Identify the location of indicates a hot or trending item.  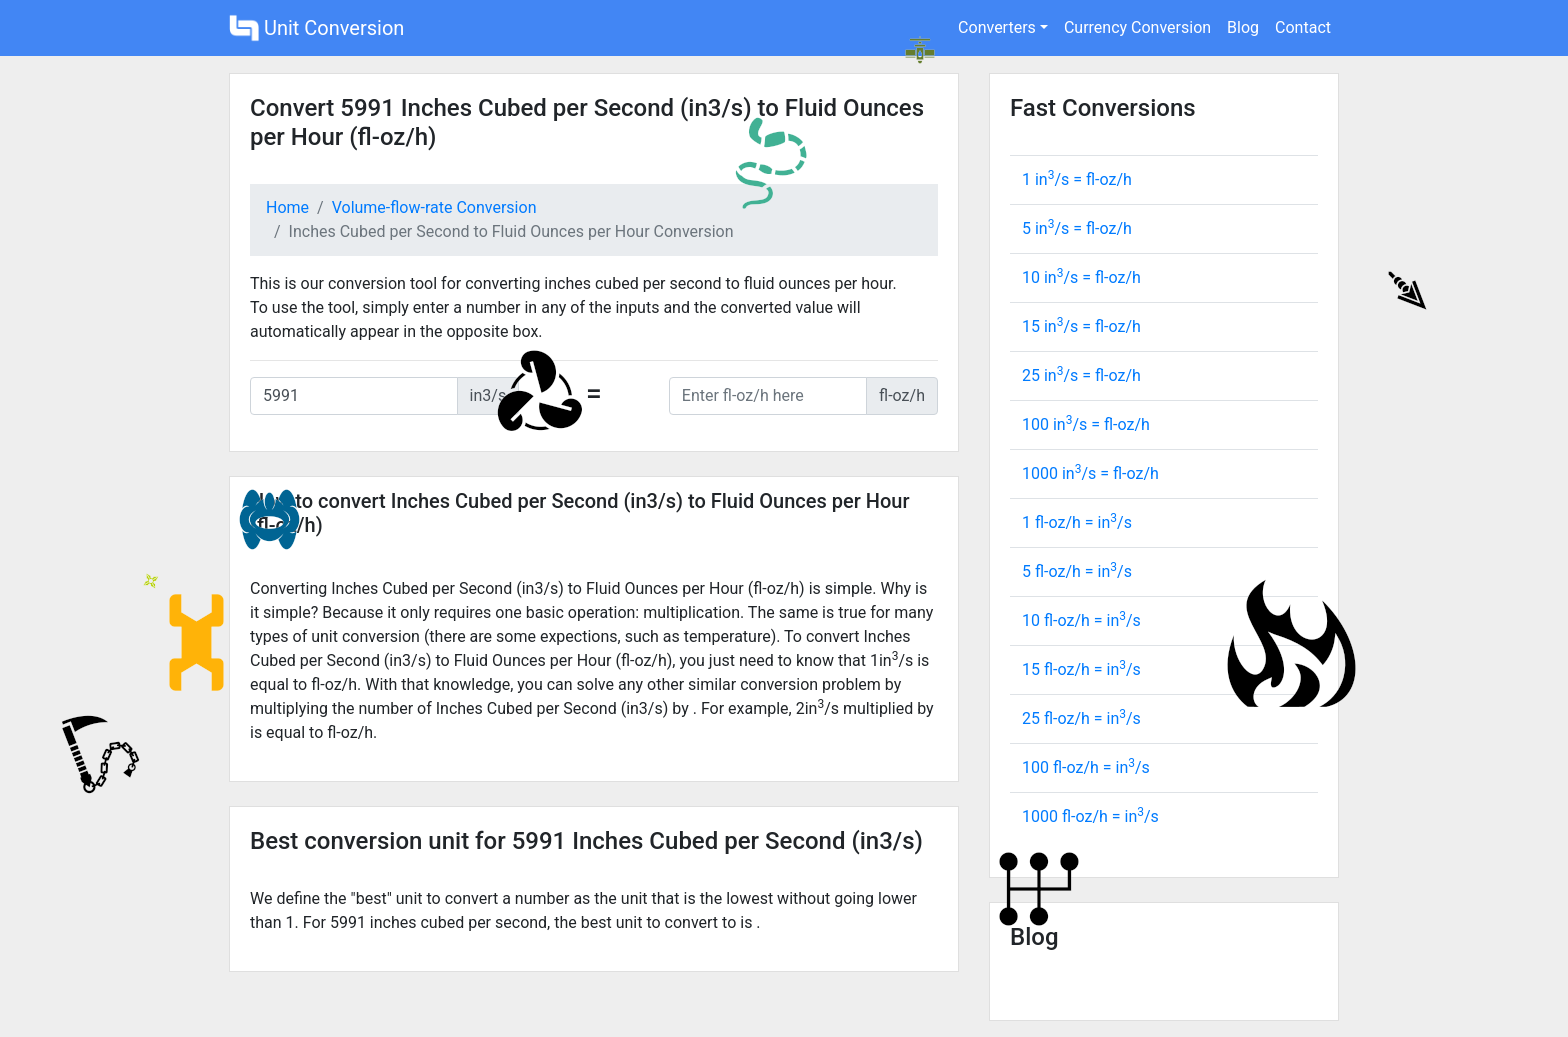
(1291, 643).